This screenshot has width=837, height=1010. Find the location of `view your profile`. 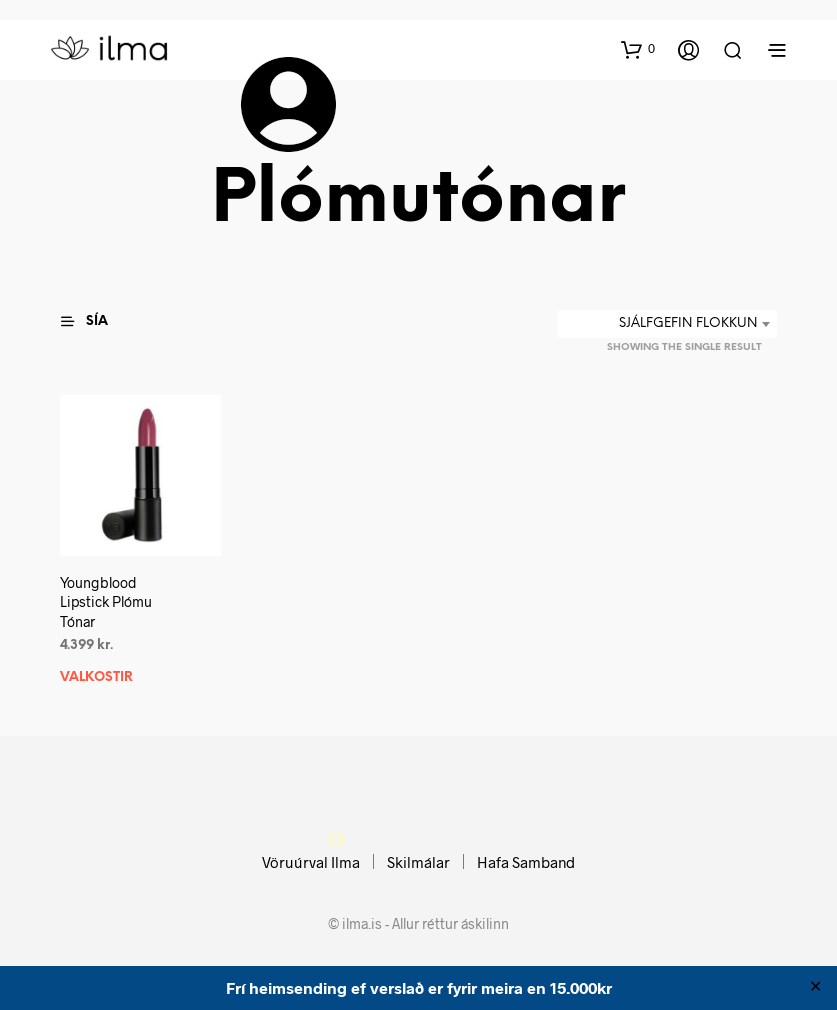

view your profile is located at coordinates (288, 104).